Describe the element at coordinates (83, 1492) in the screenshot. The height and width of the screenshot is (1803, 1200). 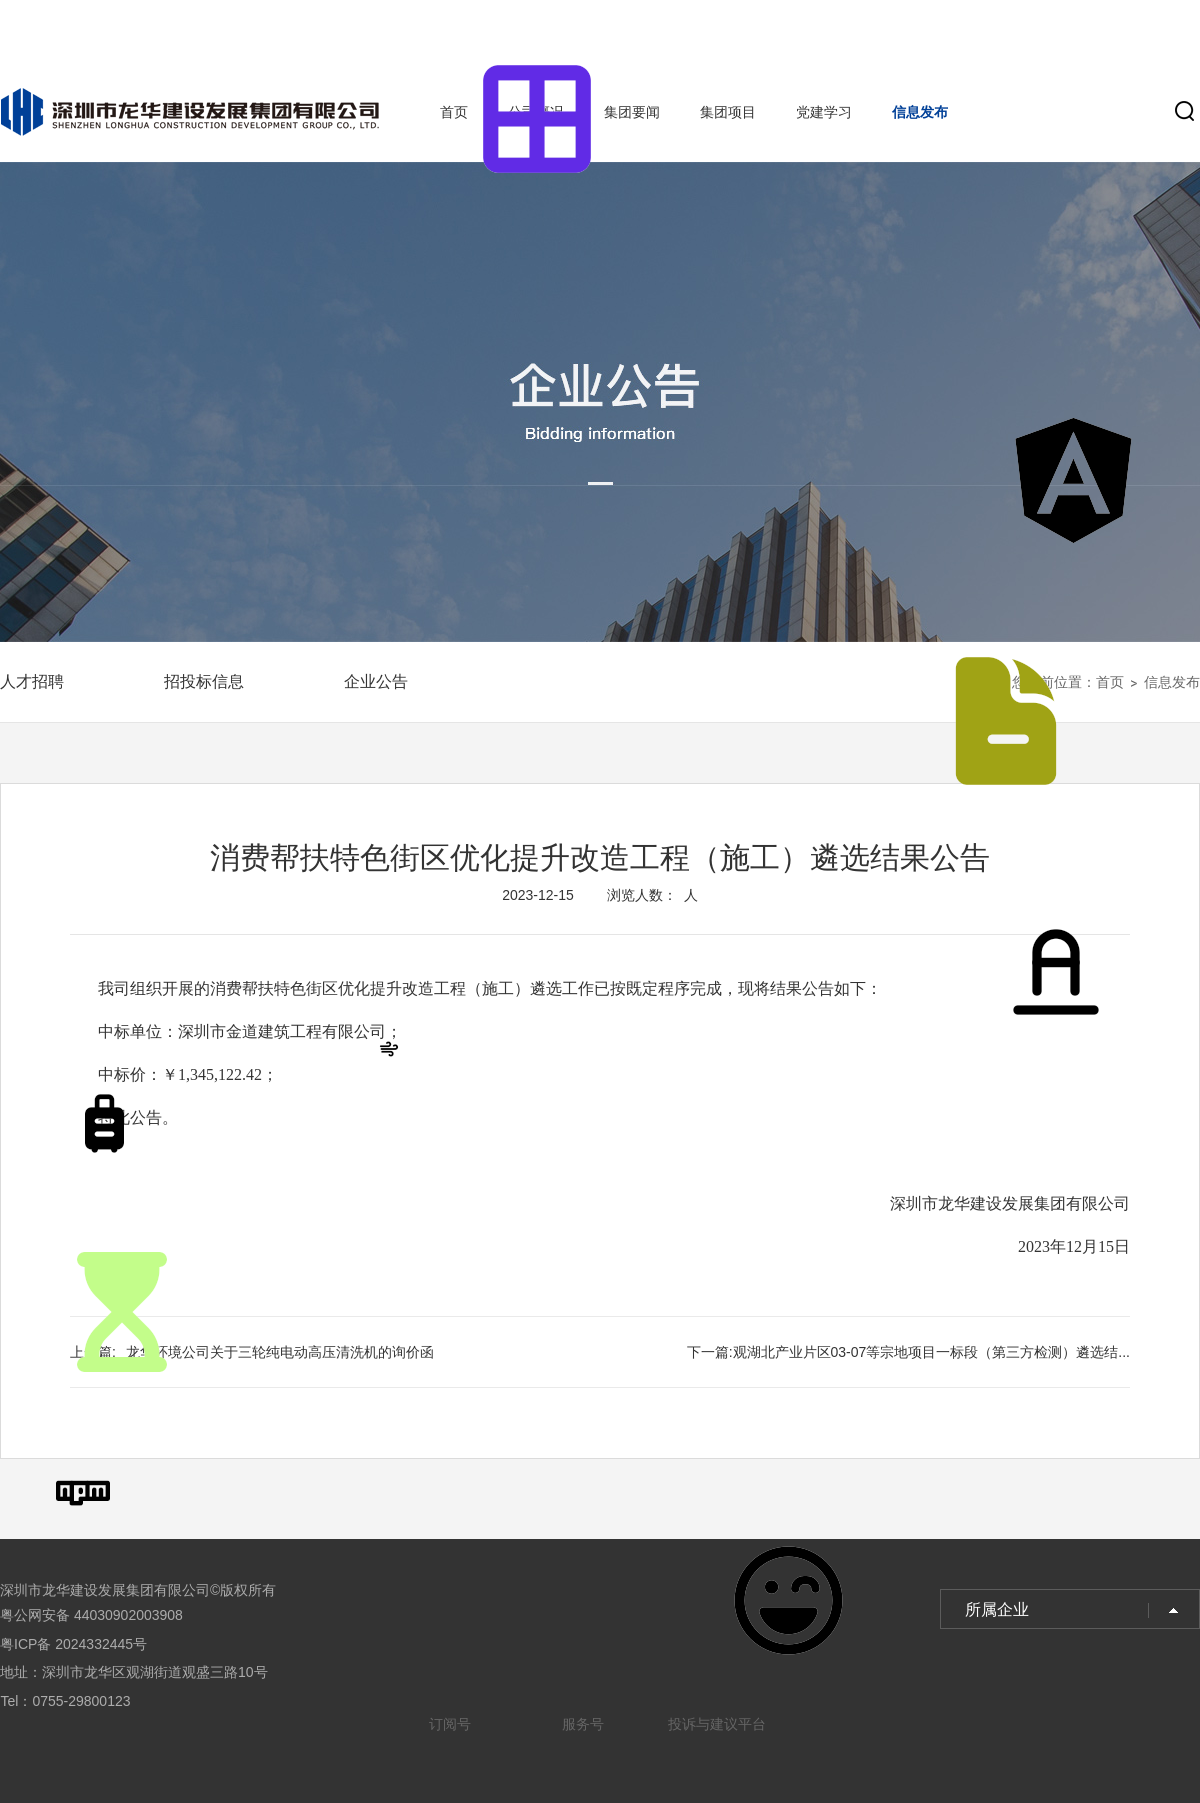
I see `npm package manager logo` at that location.